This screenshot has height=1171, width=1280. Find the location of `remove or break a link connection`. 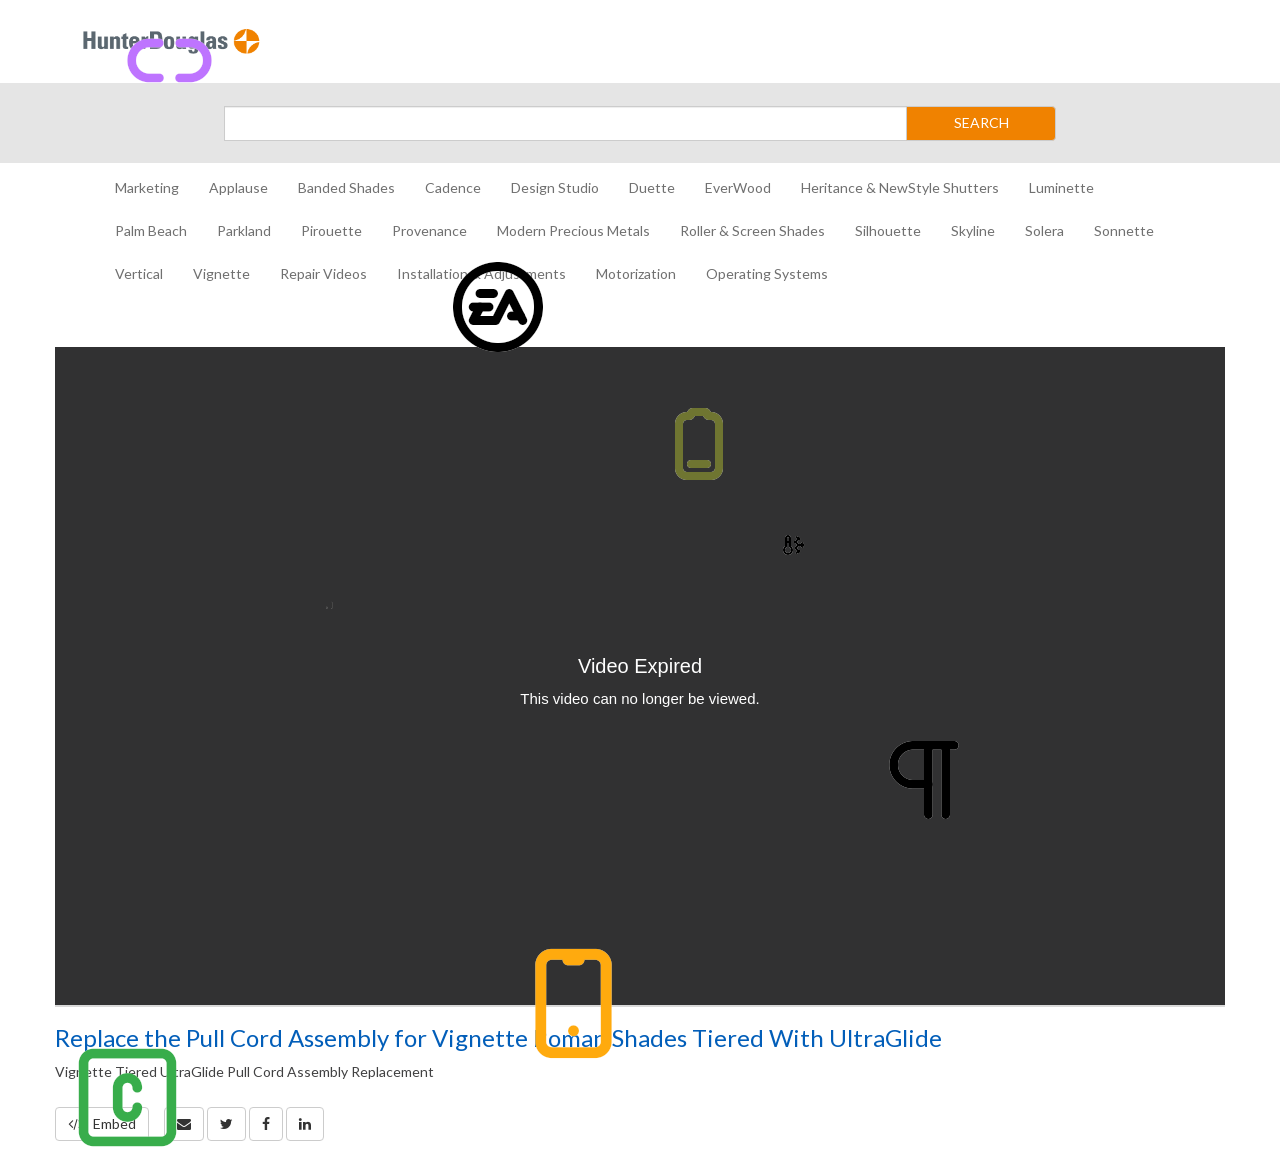

remove or break a link connection is located at coordinates (169, 60).